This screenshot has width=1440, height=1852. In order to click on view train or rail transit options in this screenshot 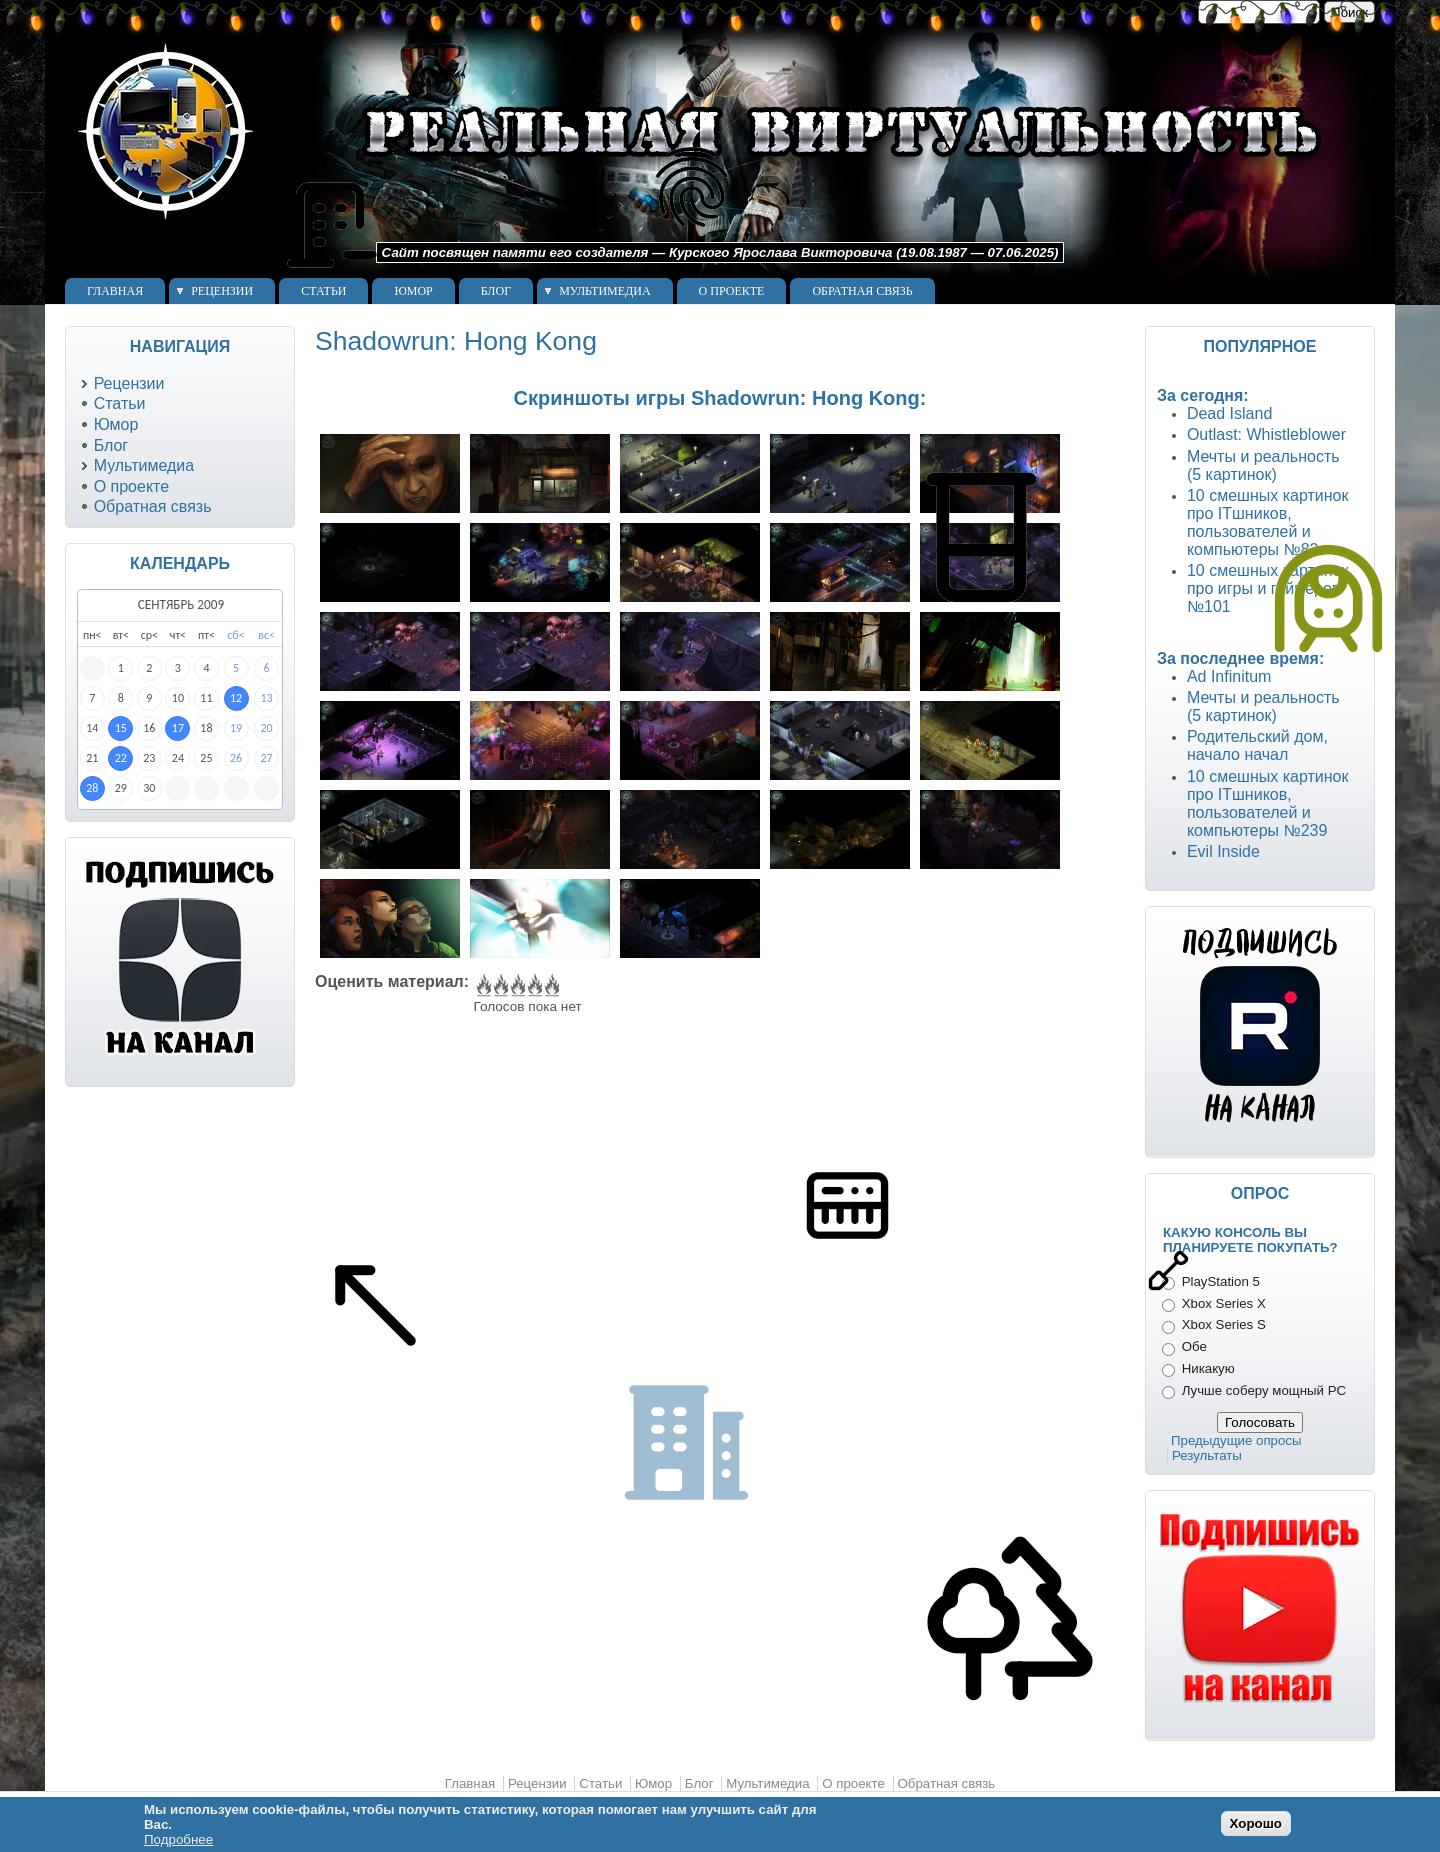, I will do `click(1328, 598)`.